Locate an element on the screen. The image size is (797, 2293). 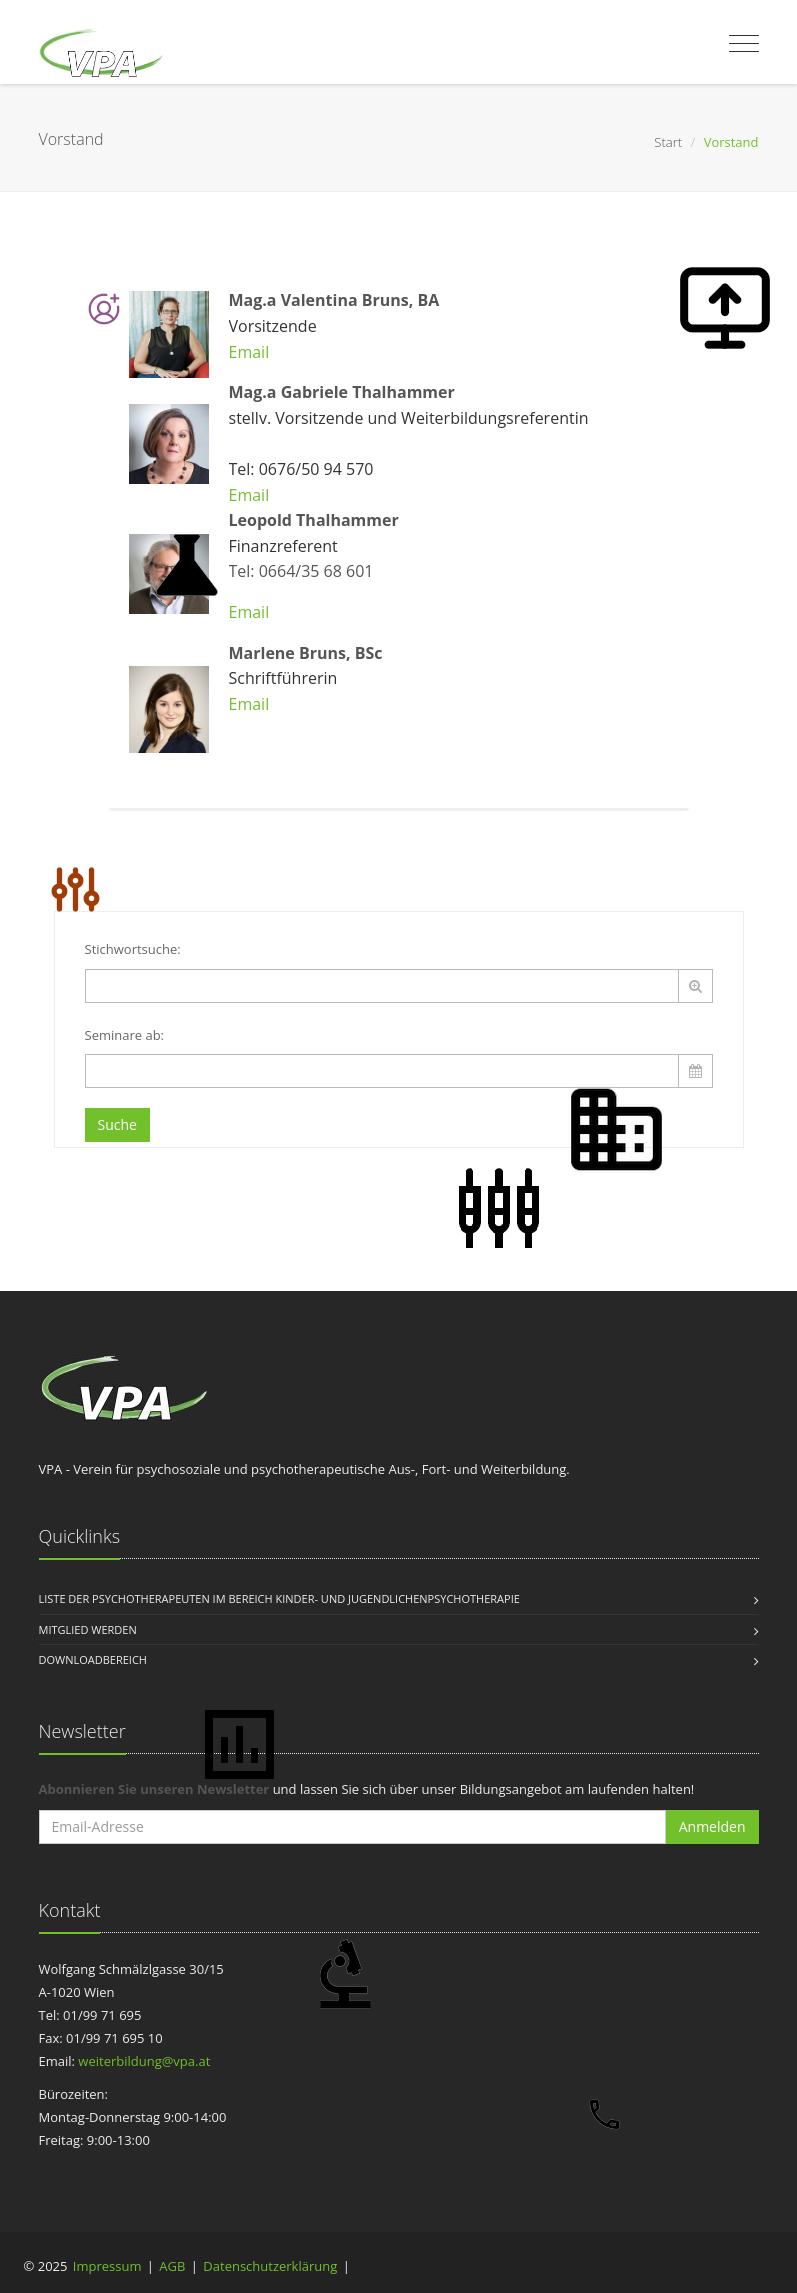
upload file to display or screen is located at coordinates (725, 308).